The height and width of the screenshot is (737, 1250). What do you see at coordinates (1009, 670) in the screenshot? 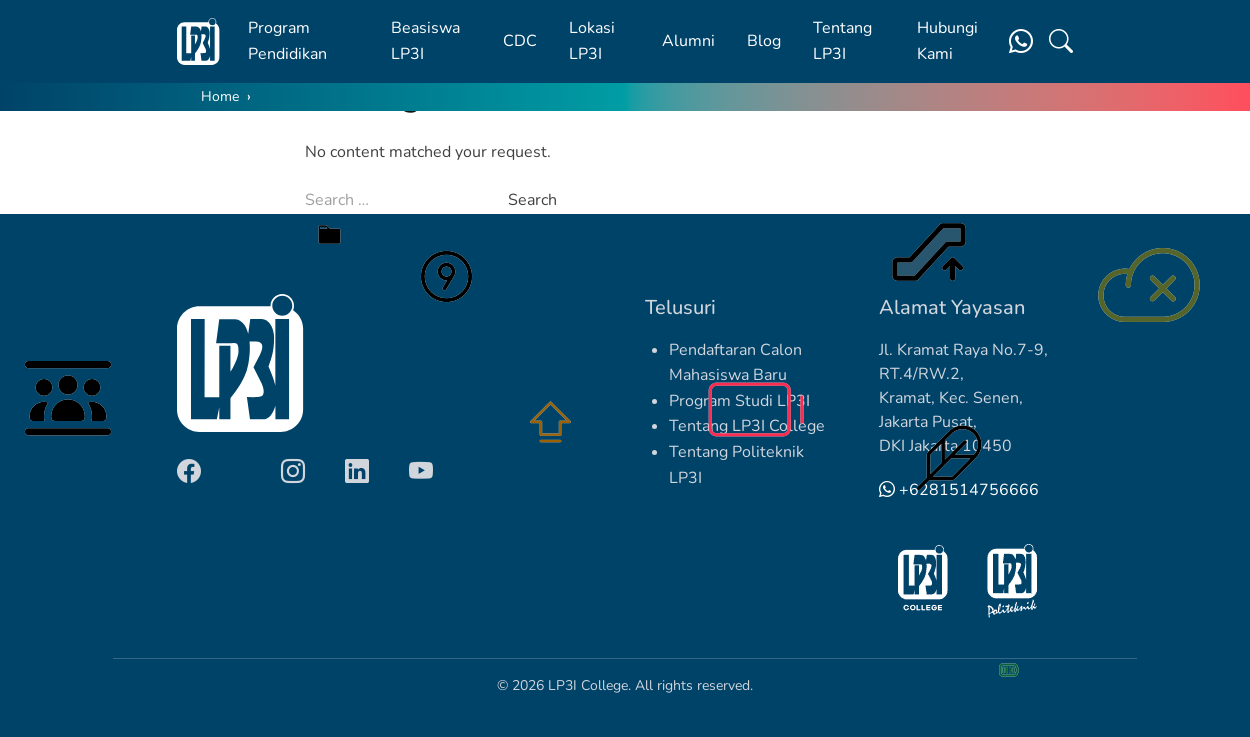
I see `indicates full or nearly full battery level` at bounding box center [1009, 670].